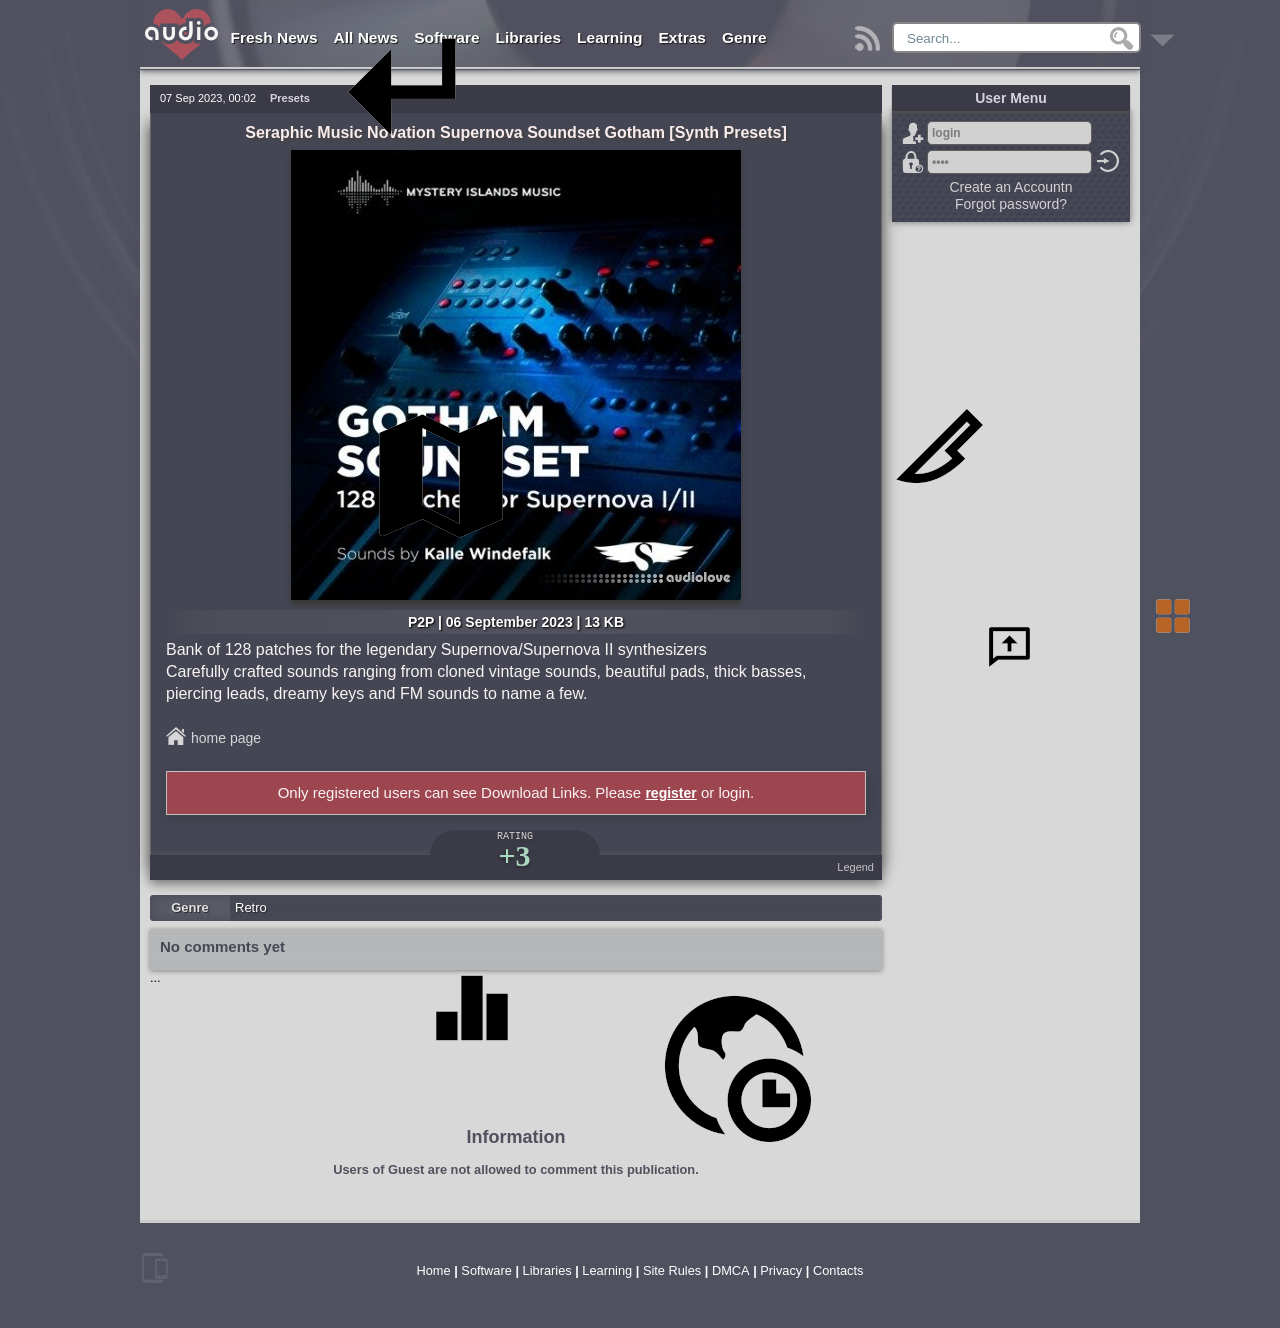 The height and width of the screenshot is (1328, 1280). What do you see at coordinates (1173, 616) in the screenshot?
I see `access app grid or menu` at bounding box center [1173, 616].